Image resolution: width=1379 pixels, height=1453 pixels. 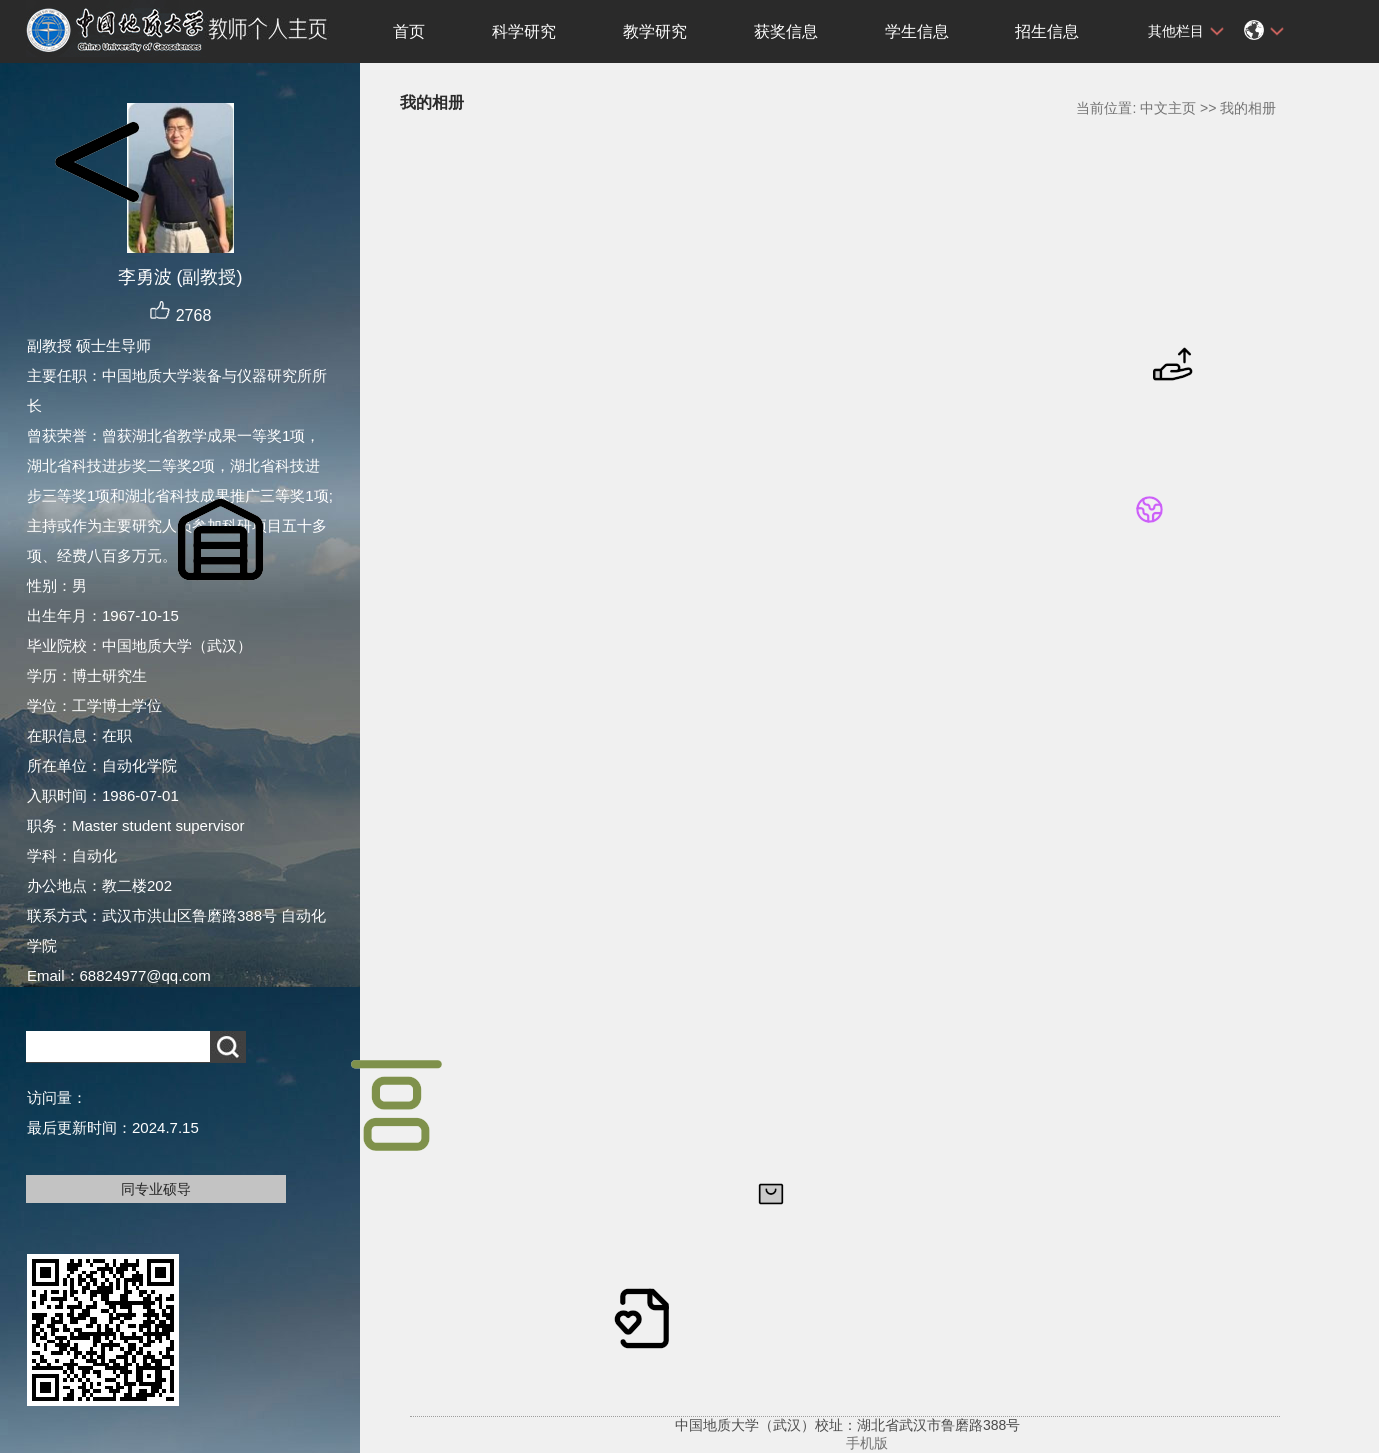 What do you see at coordinates (99, 162) in the screenshot?
I see `go back to the previous screen` at bounding box center [99, 162].